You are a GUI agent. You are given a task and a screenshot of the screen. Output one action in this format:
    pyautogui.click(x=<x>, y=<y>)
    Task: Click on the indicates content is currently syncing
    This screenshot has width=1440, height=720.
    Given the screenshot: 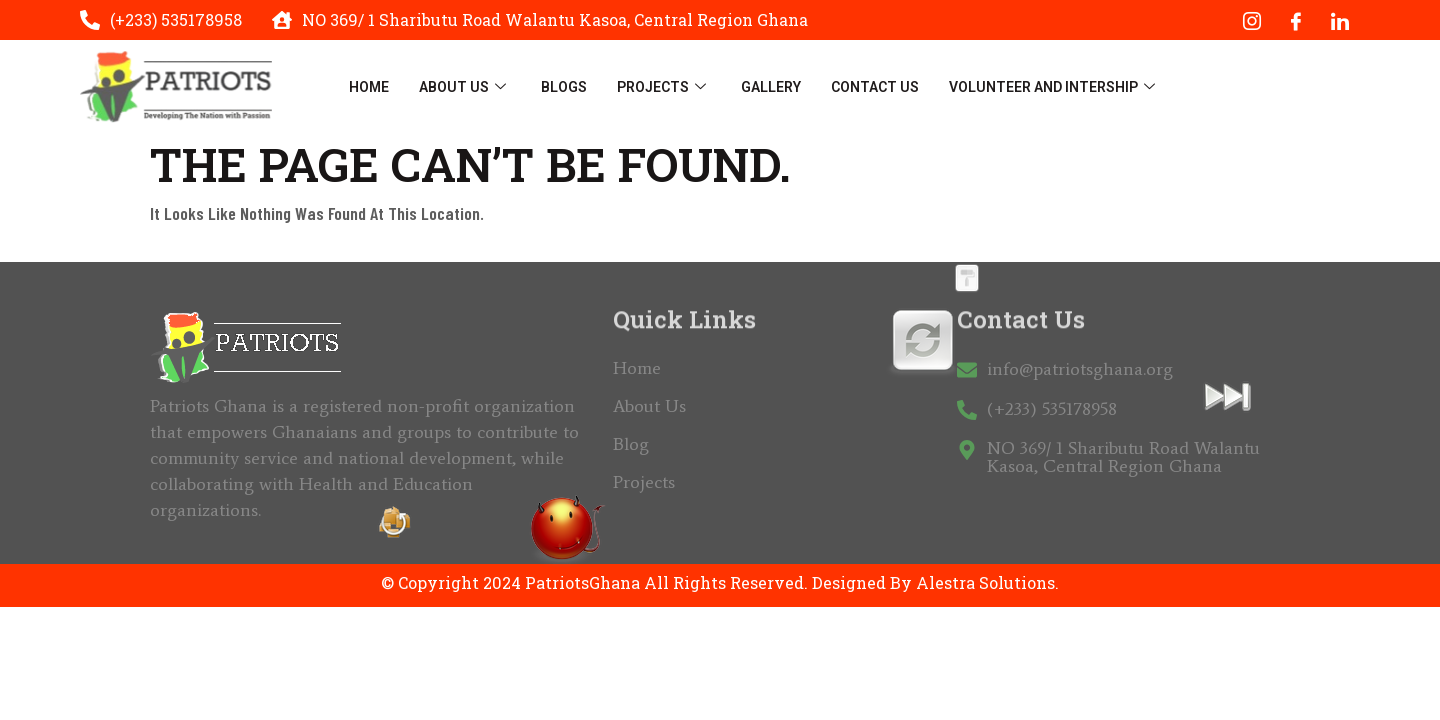 What is the action you would take?
    pyautogui.click(x=923, y=343)
    